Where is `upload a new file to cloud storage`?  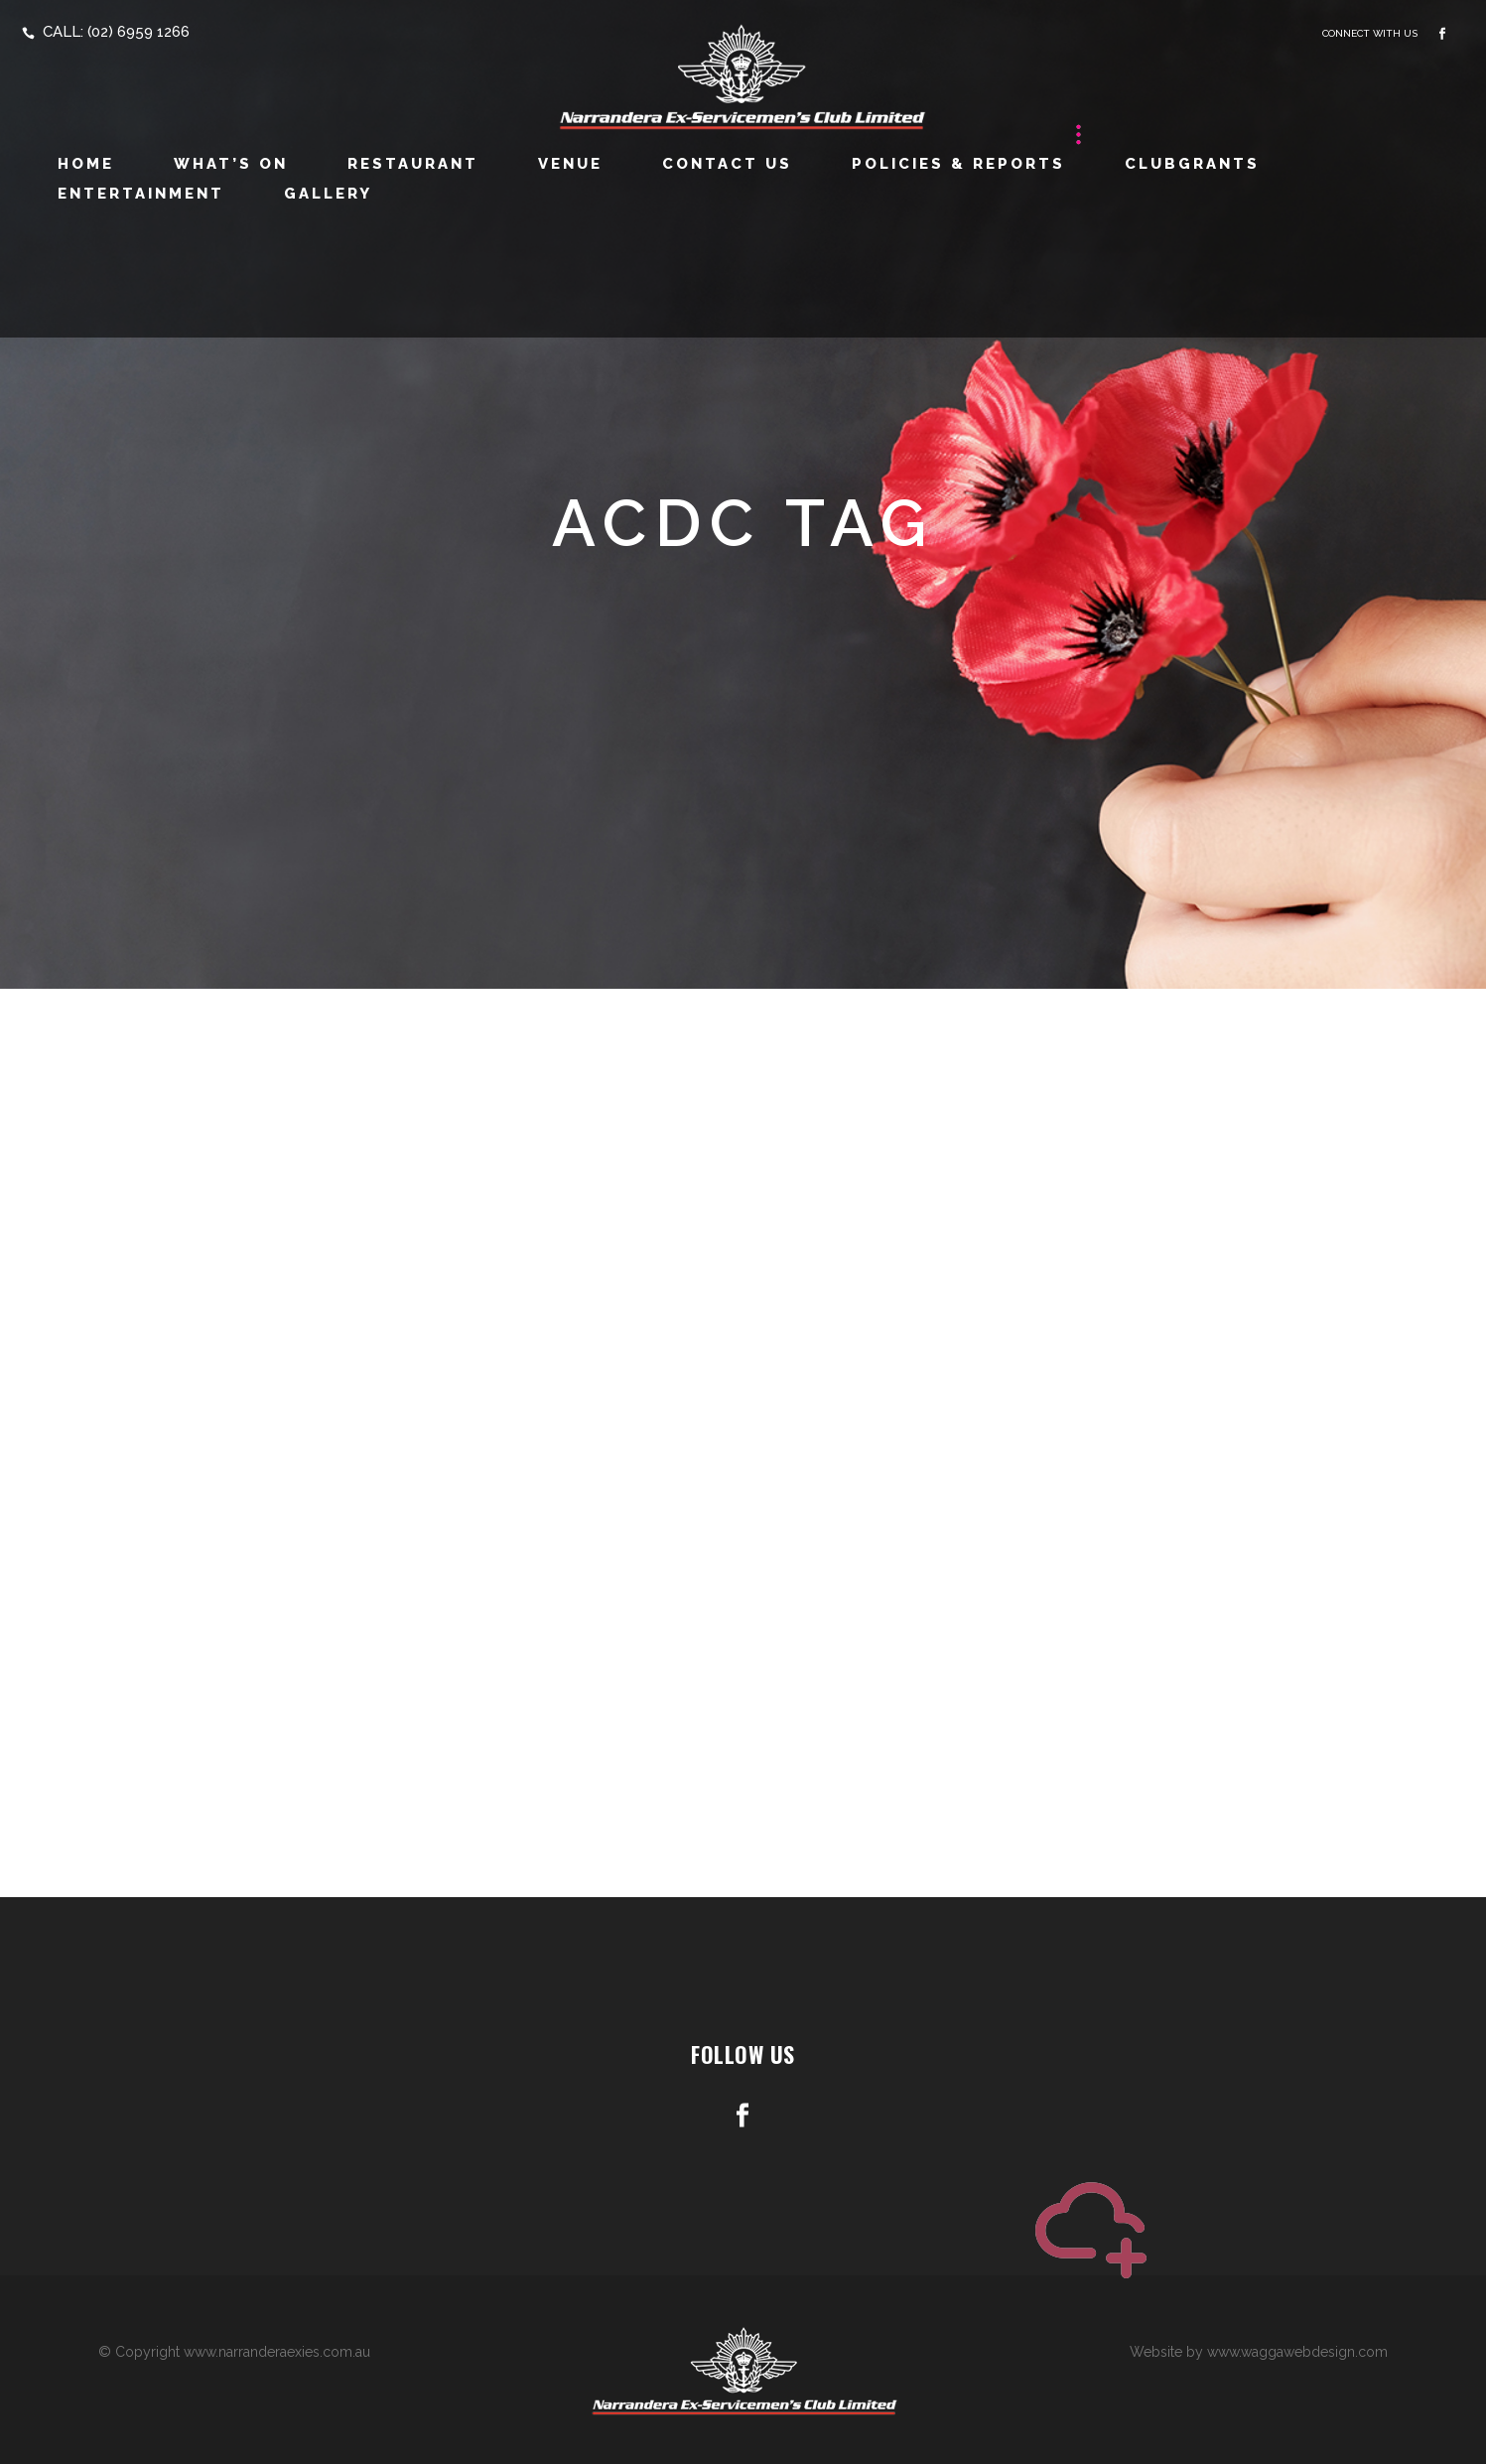
upload a new file to cloud storage is located at coordinates (1091, 2223).